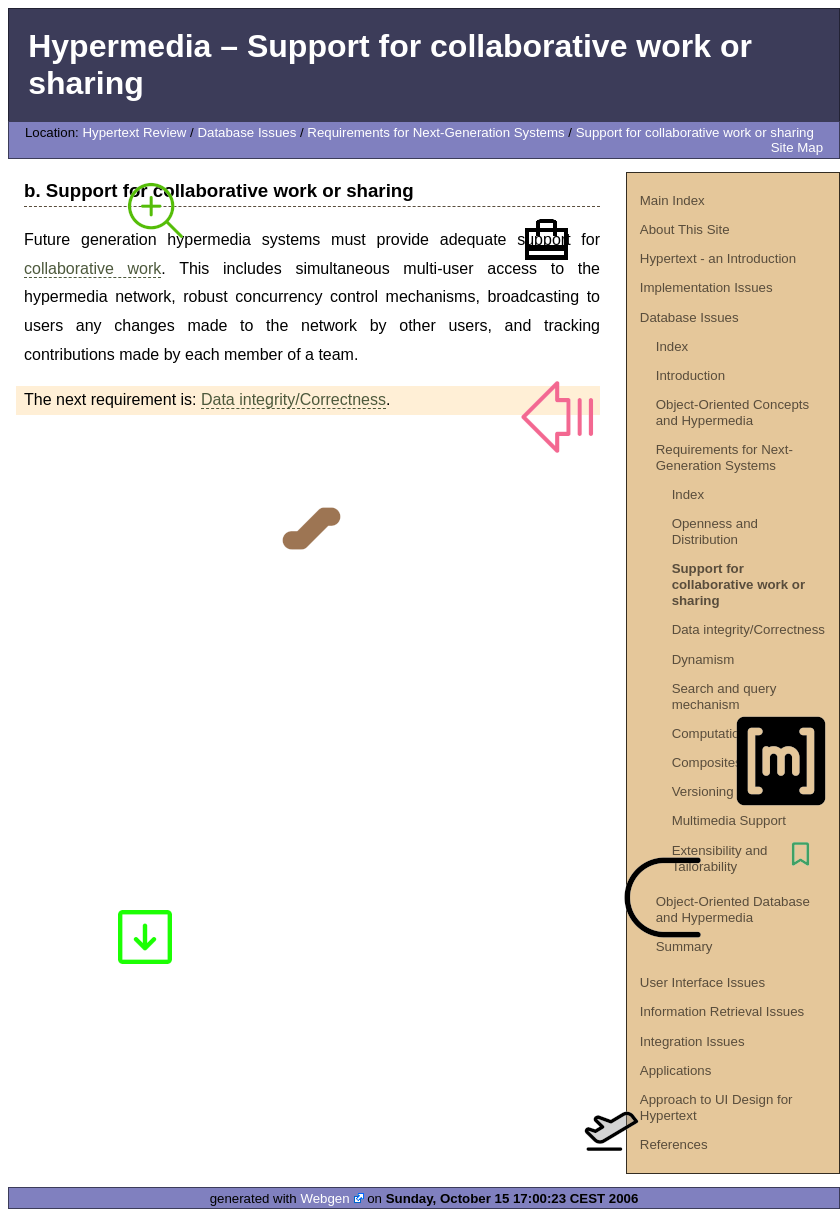 The width and height of the screenshot is (840, 1217). Describe the element at coordinates (800, 853) in the screenshot. I see `bookmark this item` at that location.